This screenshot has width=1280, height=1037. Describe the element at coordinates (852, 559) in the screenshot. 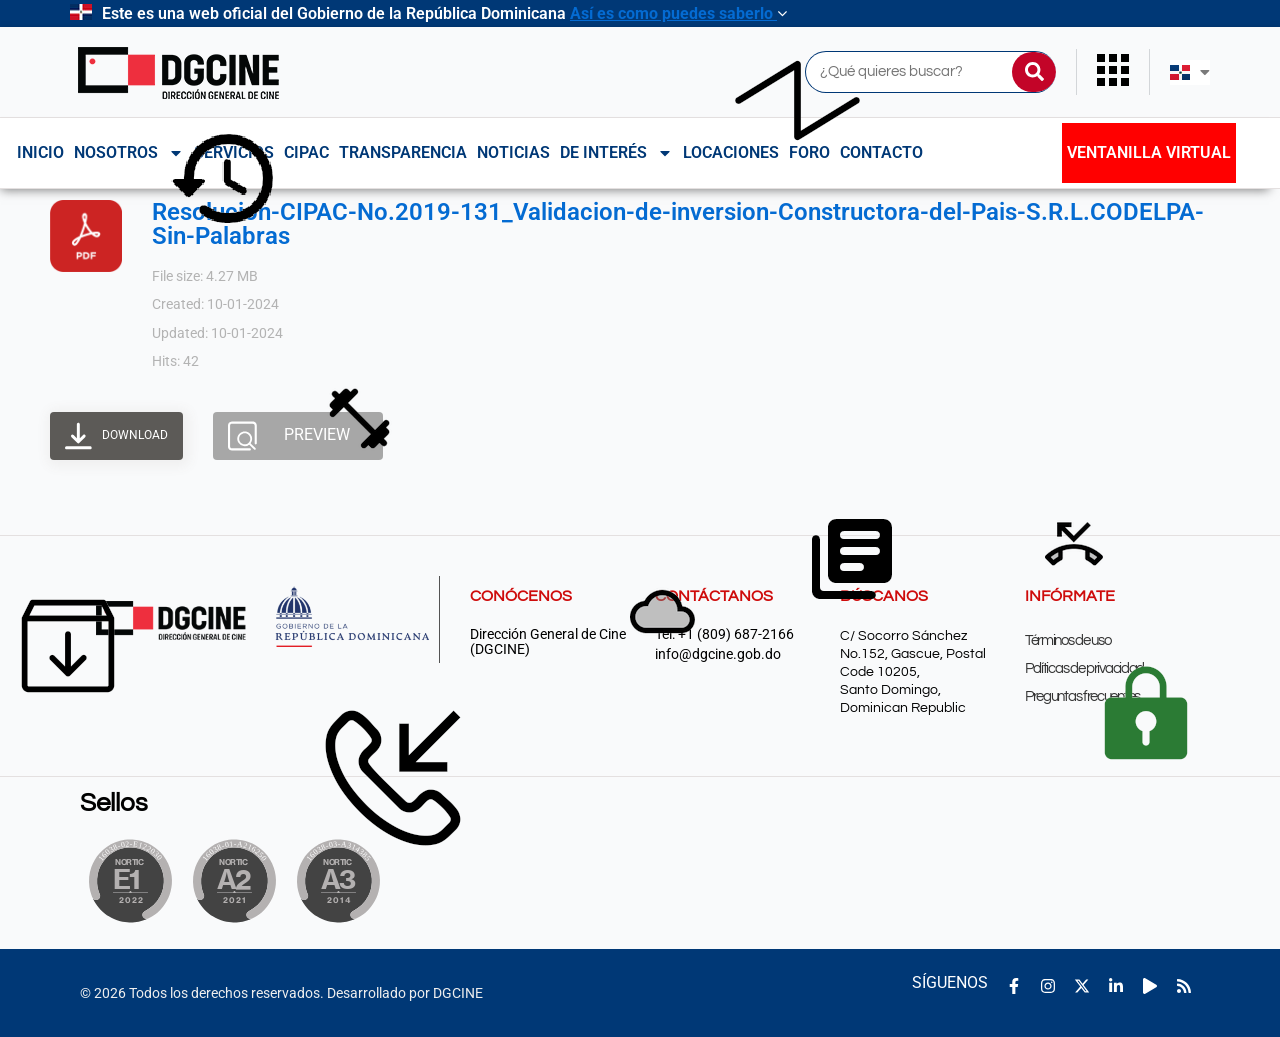

I see `access your document library` at that location.